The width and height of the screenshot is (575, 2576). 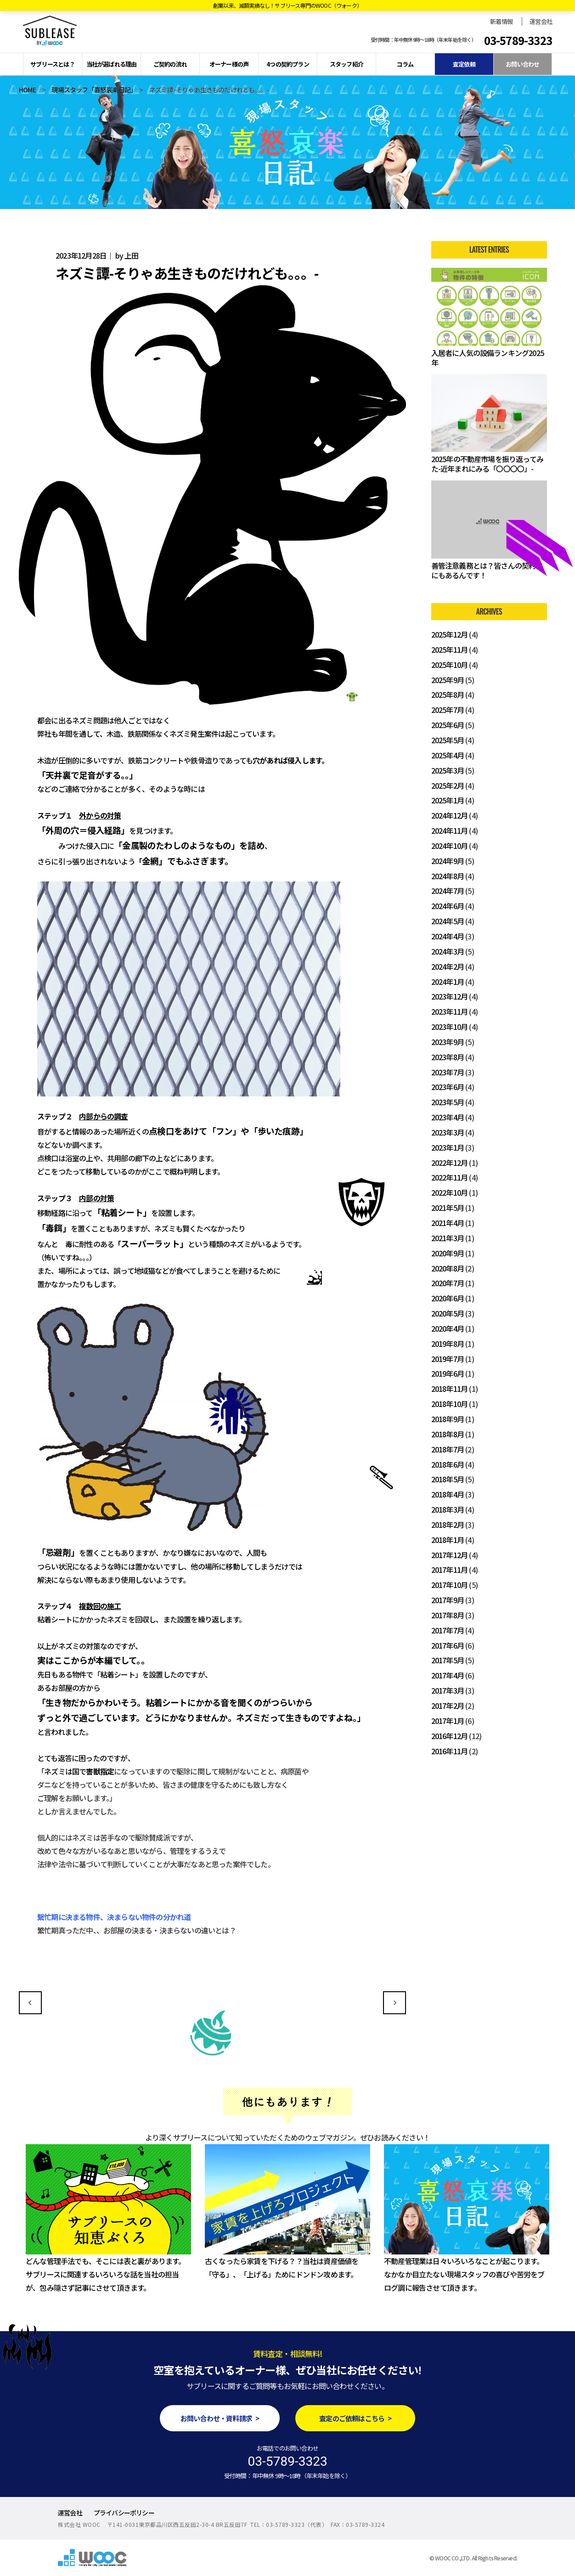 I want to click on activate frost aura ability, so click(x=231, y=1411).